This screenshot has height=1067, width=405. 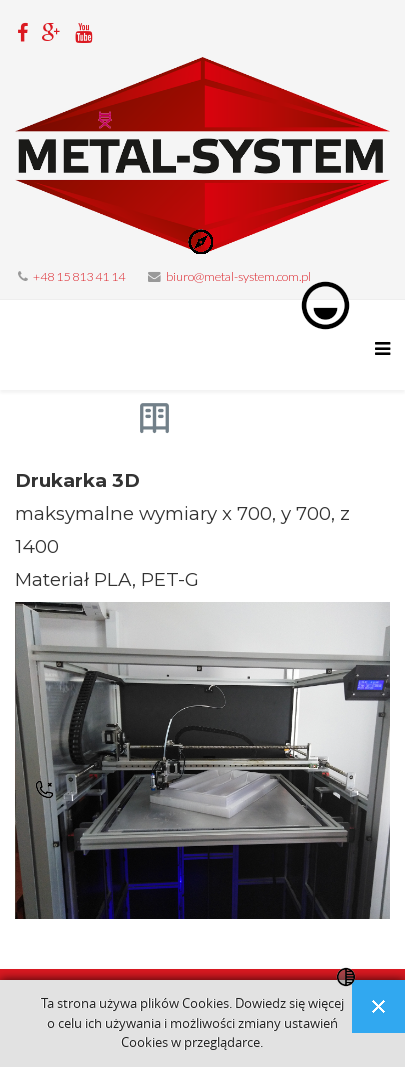 I want to click on indicates a missed phone call, so click(x=44, y=789).